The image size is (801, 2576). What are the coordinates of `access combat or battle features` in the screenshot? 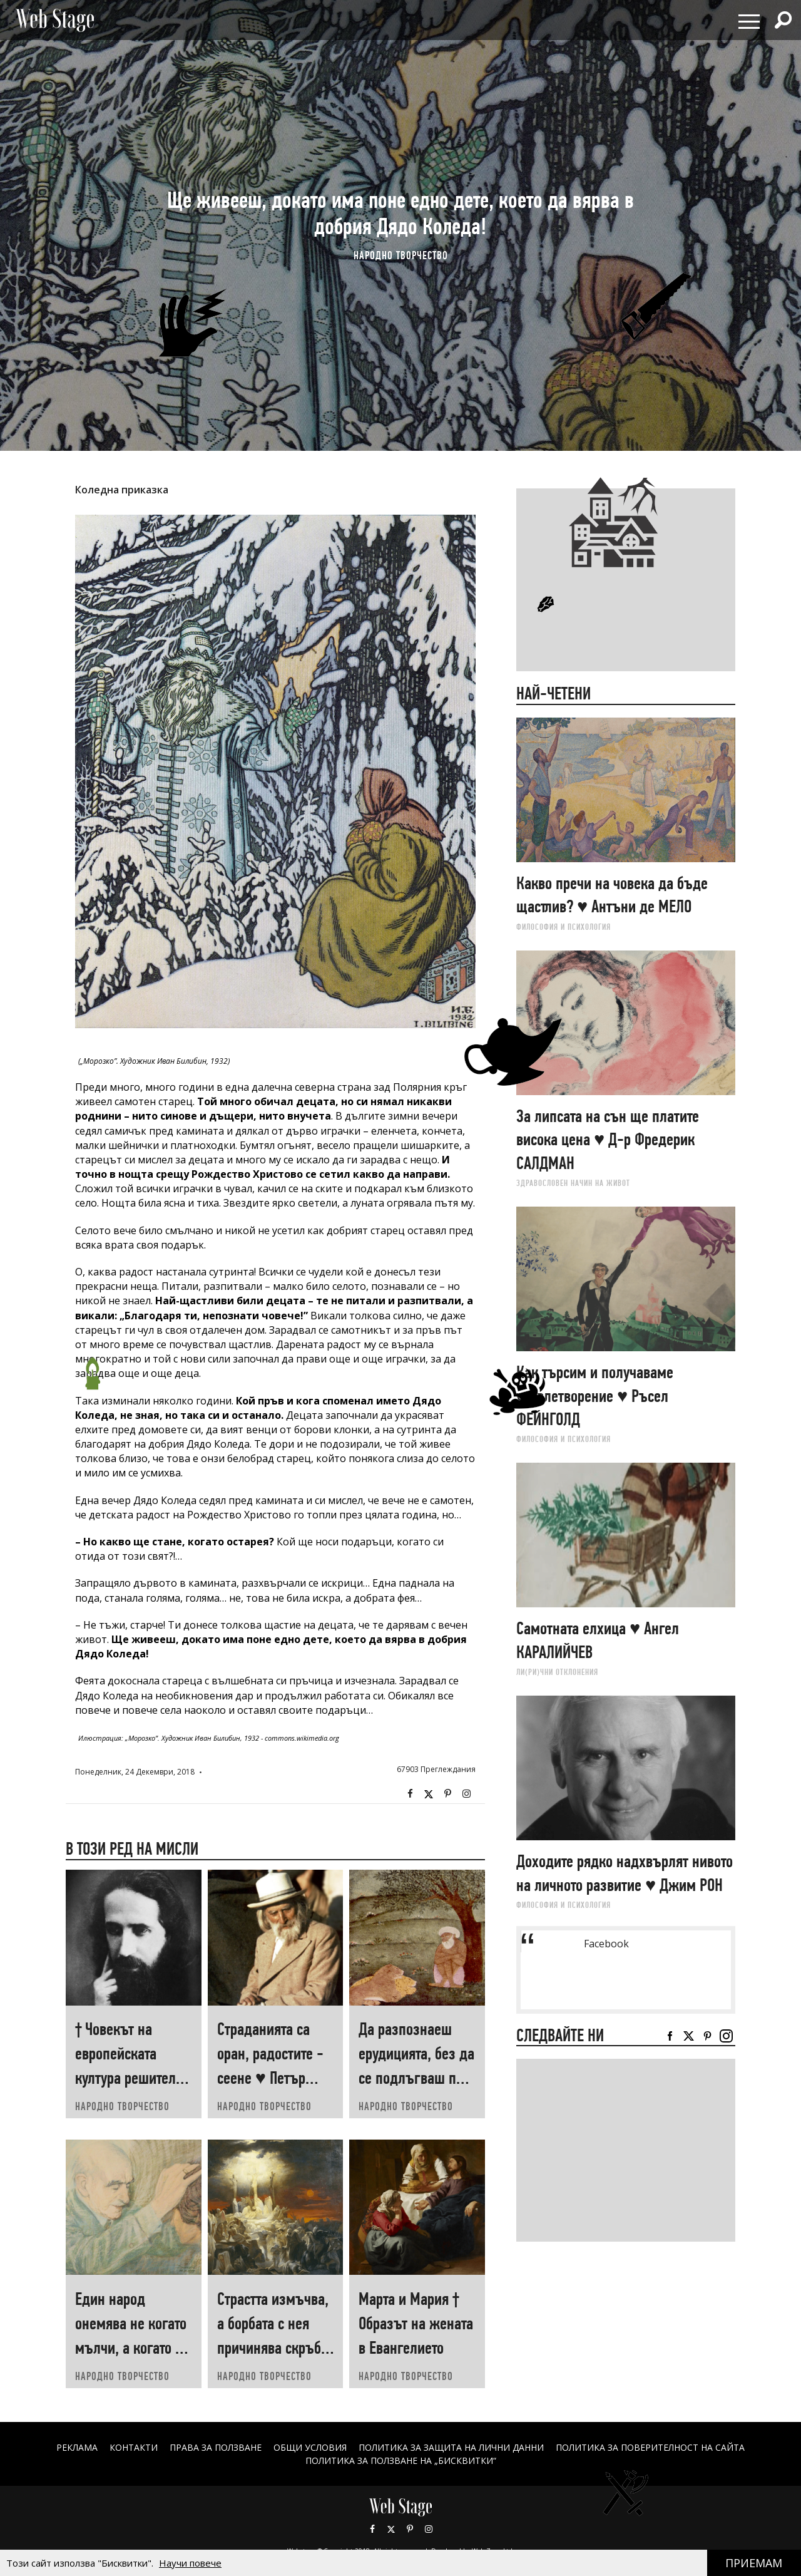 It's located at (625, 2493).